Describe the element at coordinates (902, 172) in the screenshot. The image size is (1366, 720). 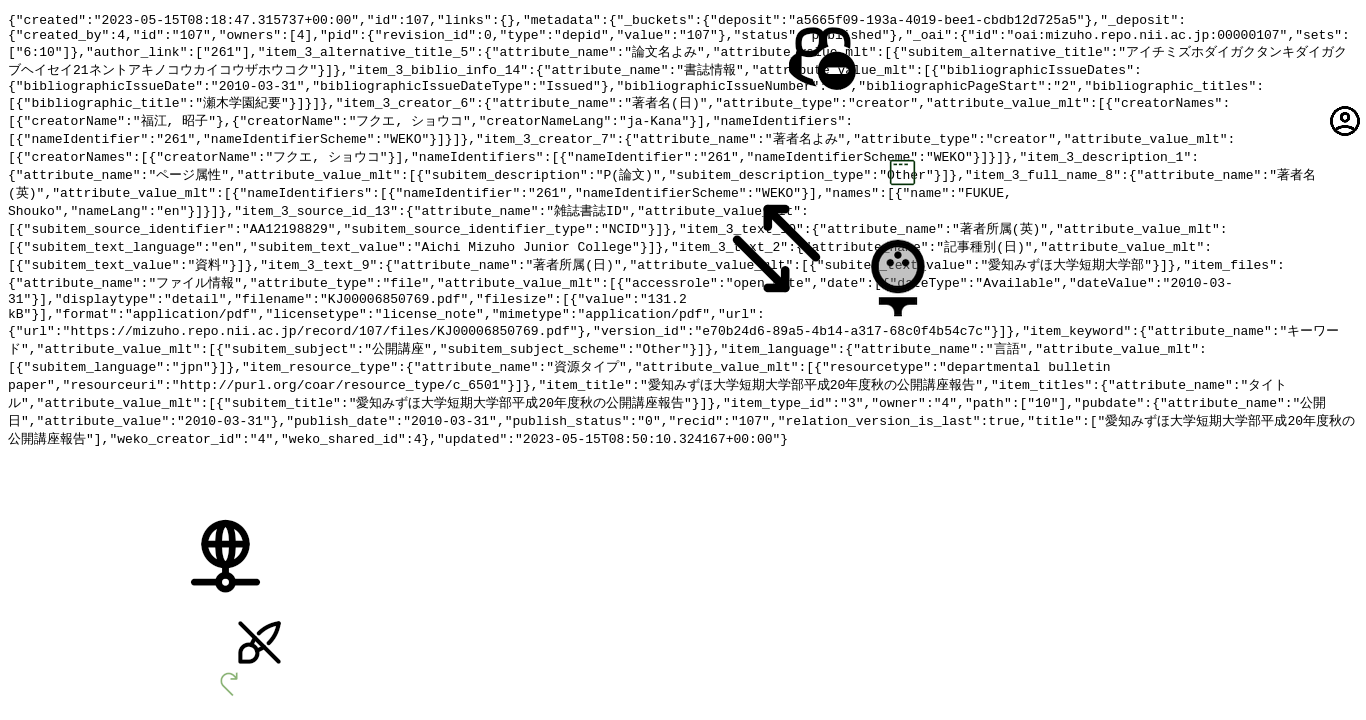
I see `toggle the menubar visibility` at that location.